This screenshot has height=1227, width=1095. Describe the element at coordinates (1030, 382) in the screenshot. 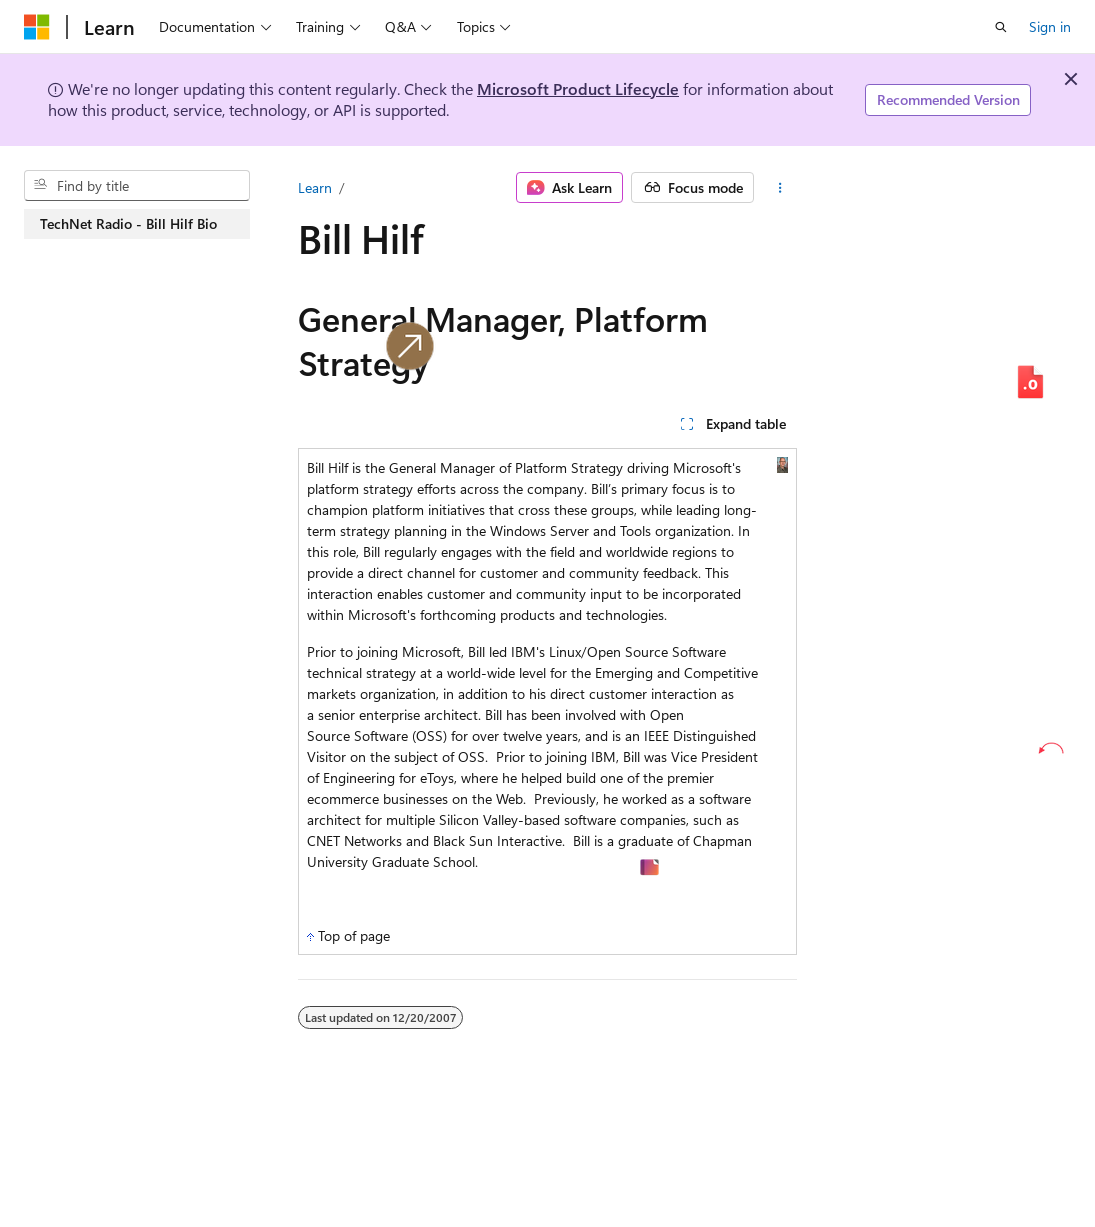

I see `object file type indicator` at that location.